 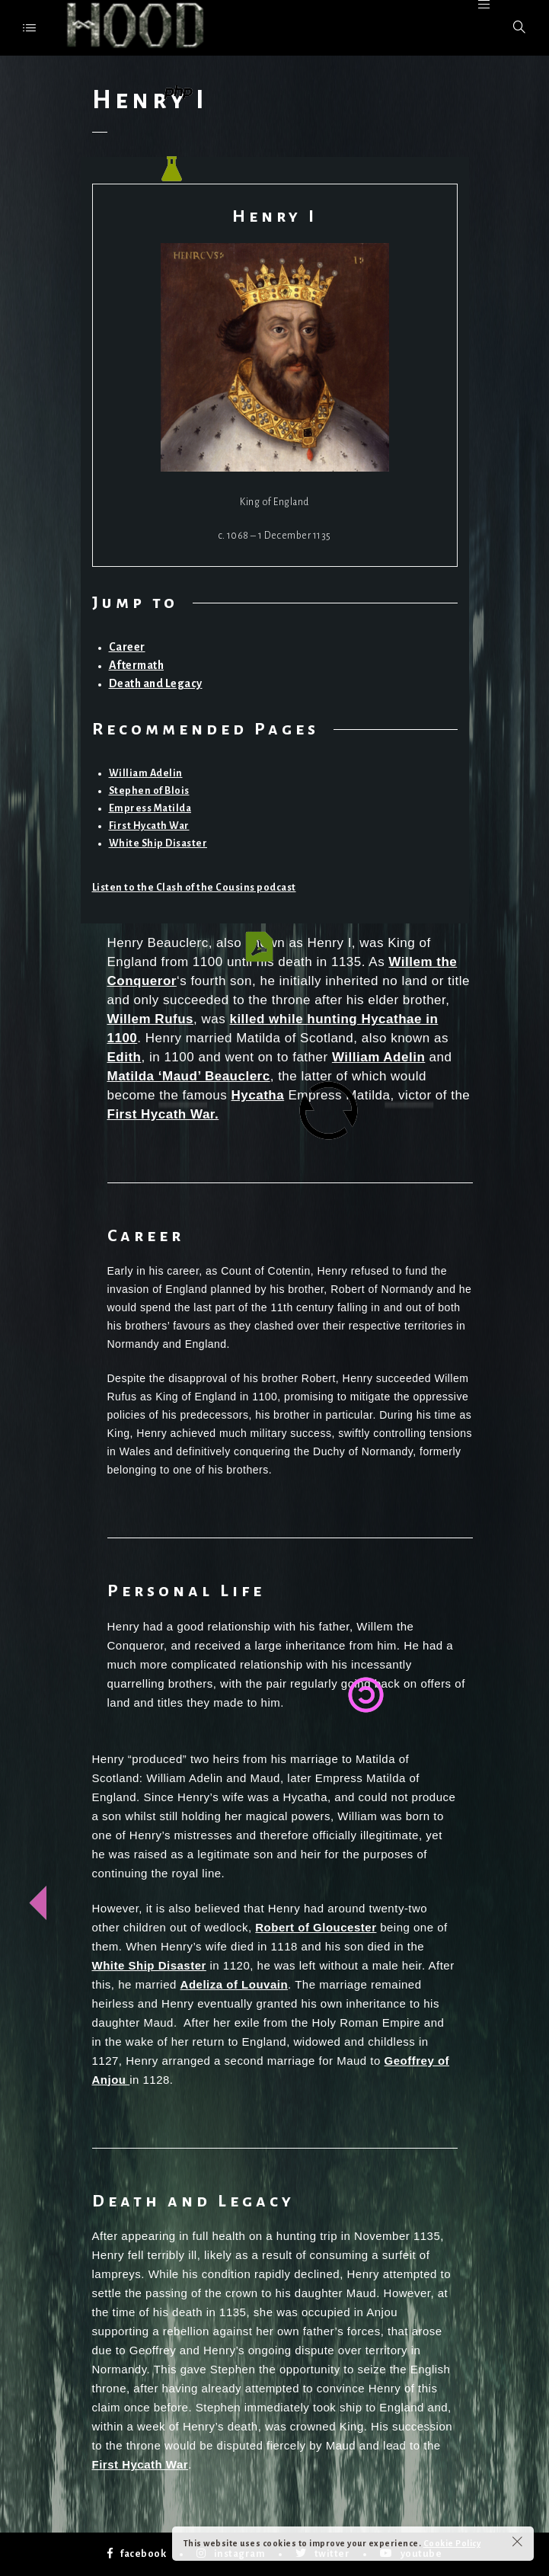 I want to click on go back to the previous screen, so click(x=40, y=1902).